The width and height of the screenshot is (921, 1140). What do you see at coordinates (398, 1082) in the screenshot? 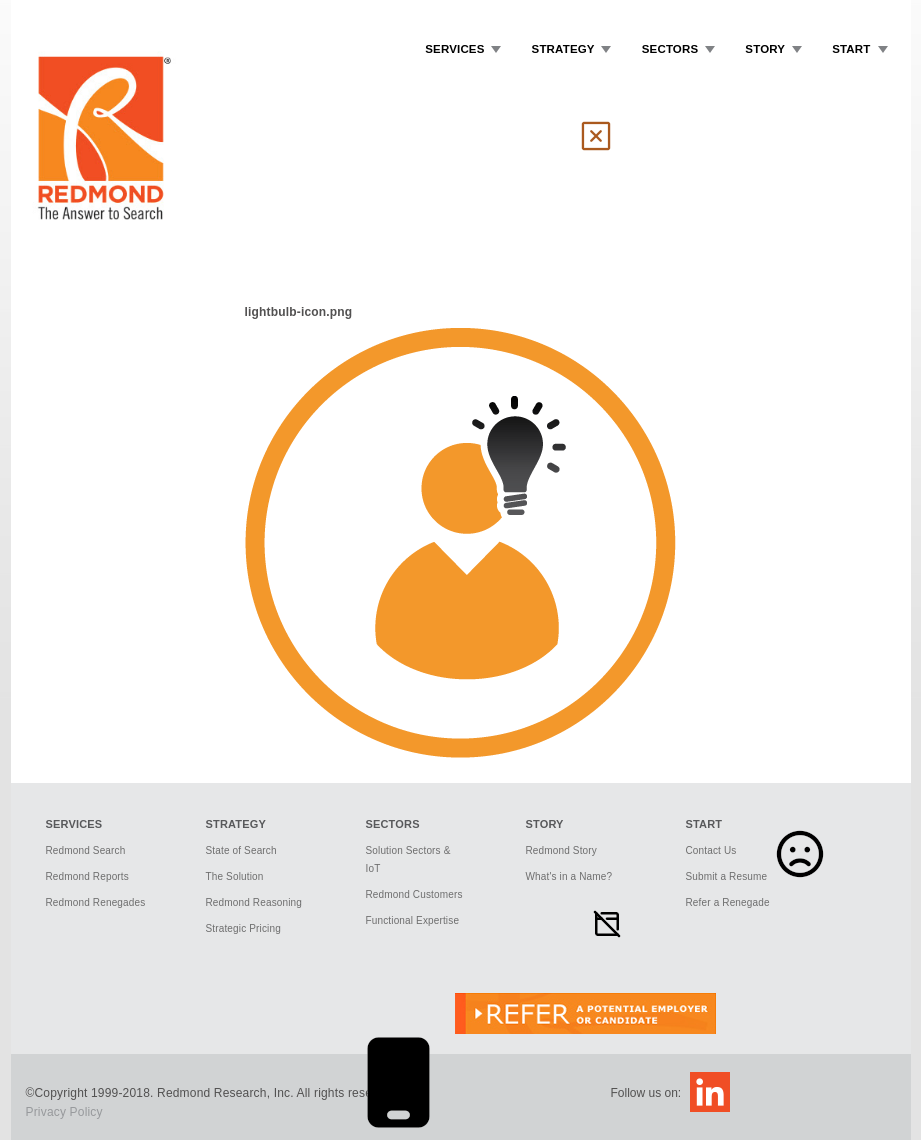
I see `call or contact via mobile phone` at bounding box center [398, 1082].